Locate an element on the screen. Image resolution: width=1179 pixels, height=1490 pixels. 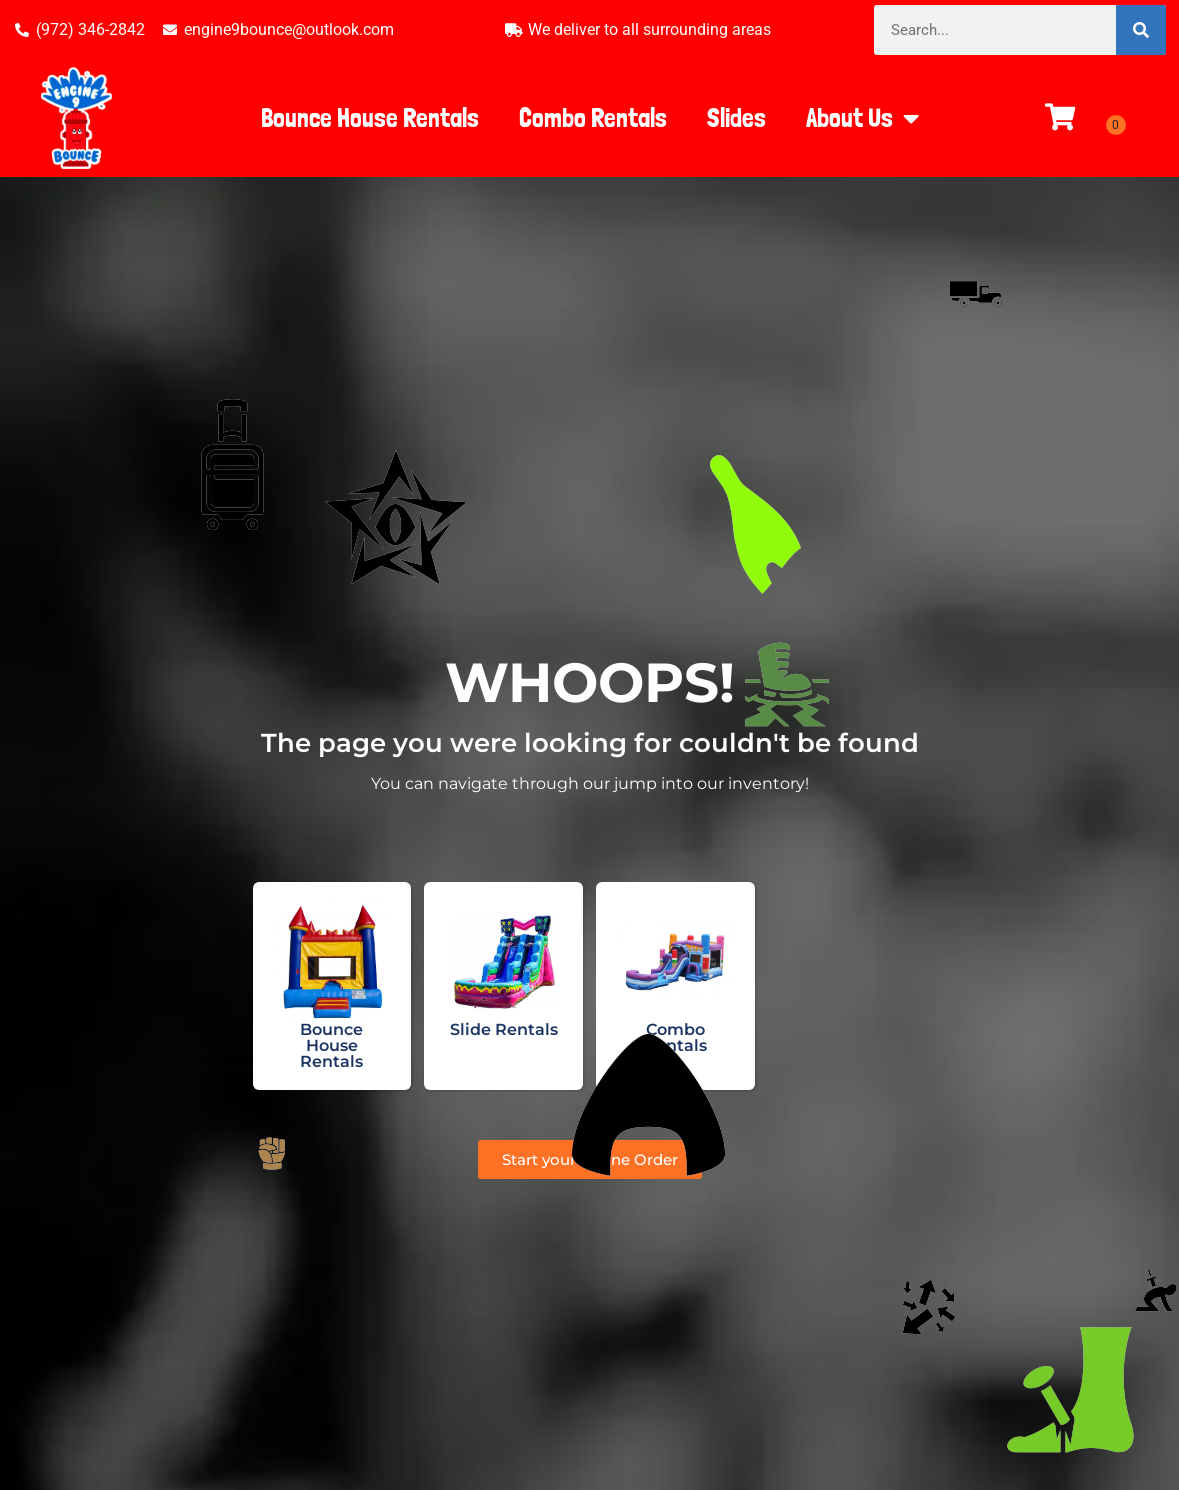
activate ground slam ability is located at coordinates (787, 684).